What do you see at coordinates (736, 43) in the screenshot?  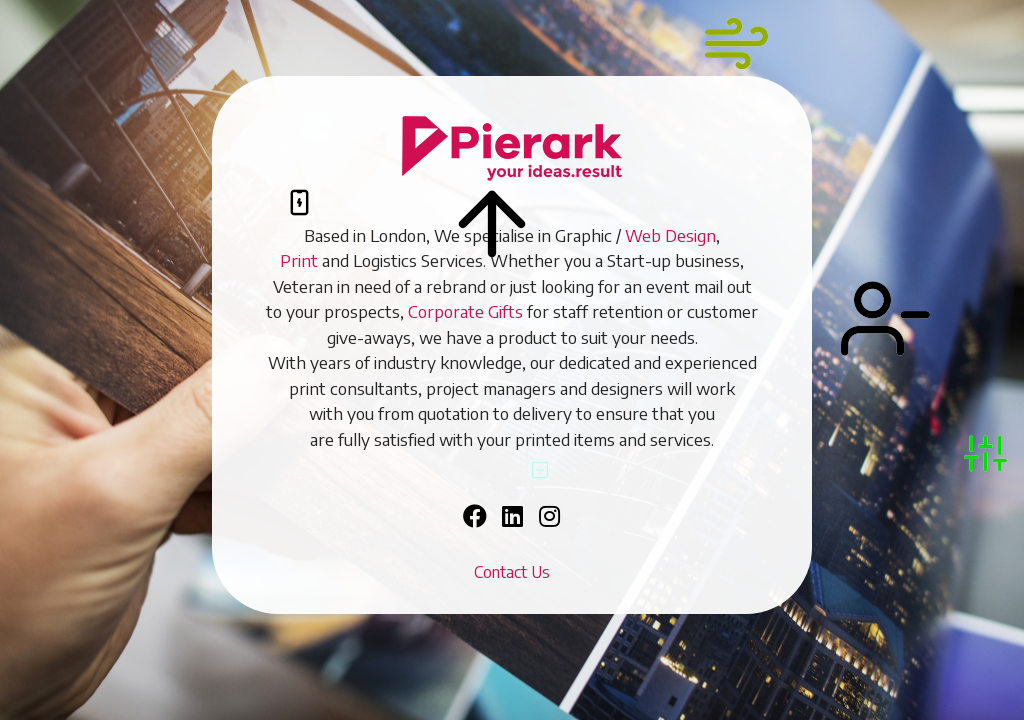 I see `indicates current wind conditions in weather display` at bounding box center [736, 43].